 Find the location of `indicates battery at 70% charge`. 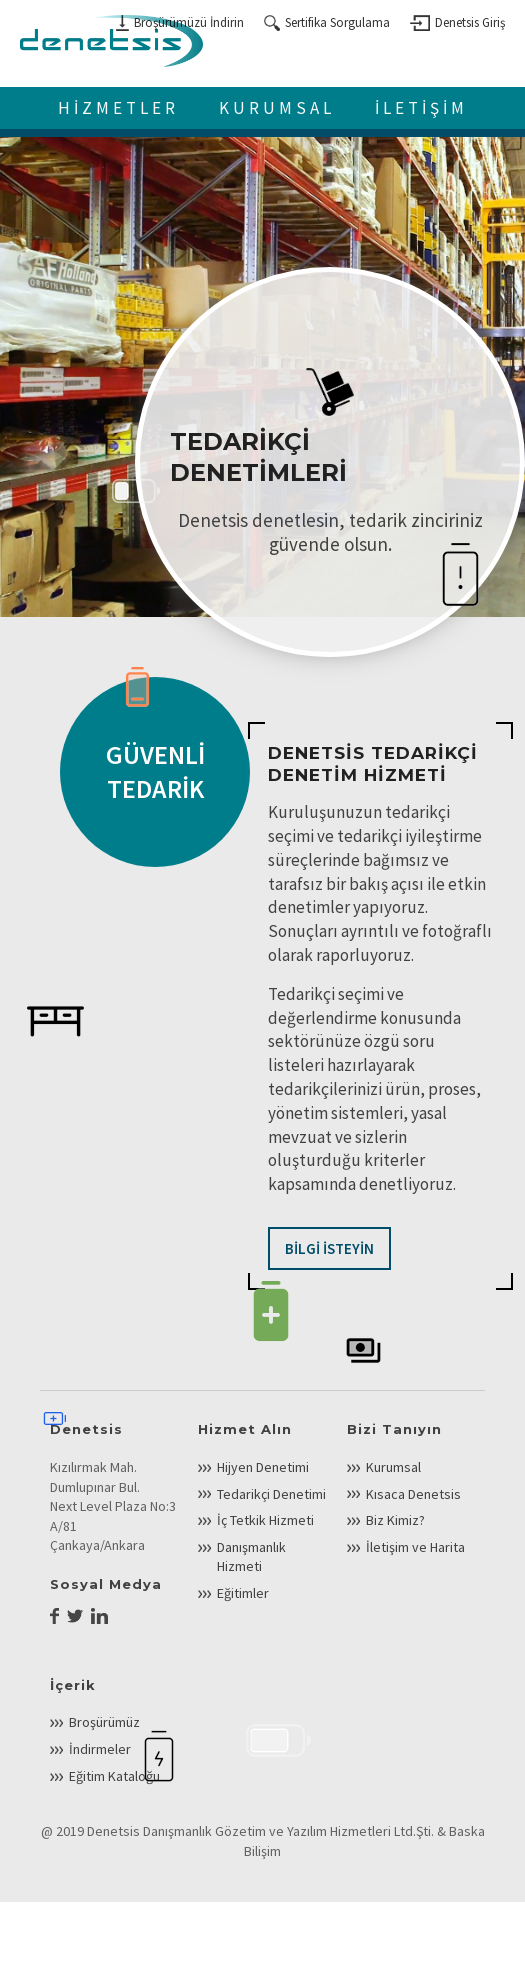

indicates battery at 70% charge is located at coordinates (278, 1740).